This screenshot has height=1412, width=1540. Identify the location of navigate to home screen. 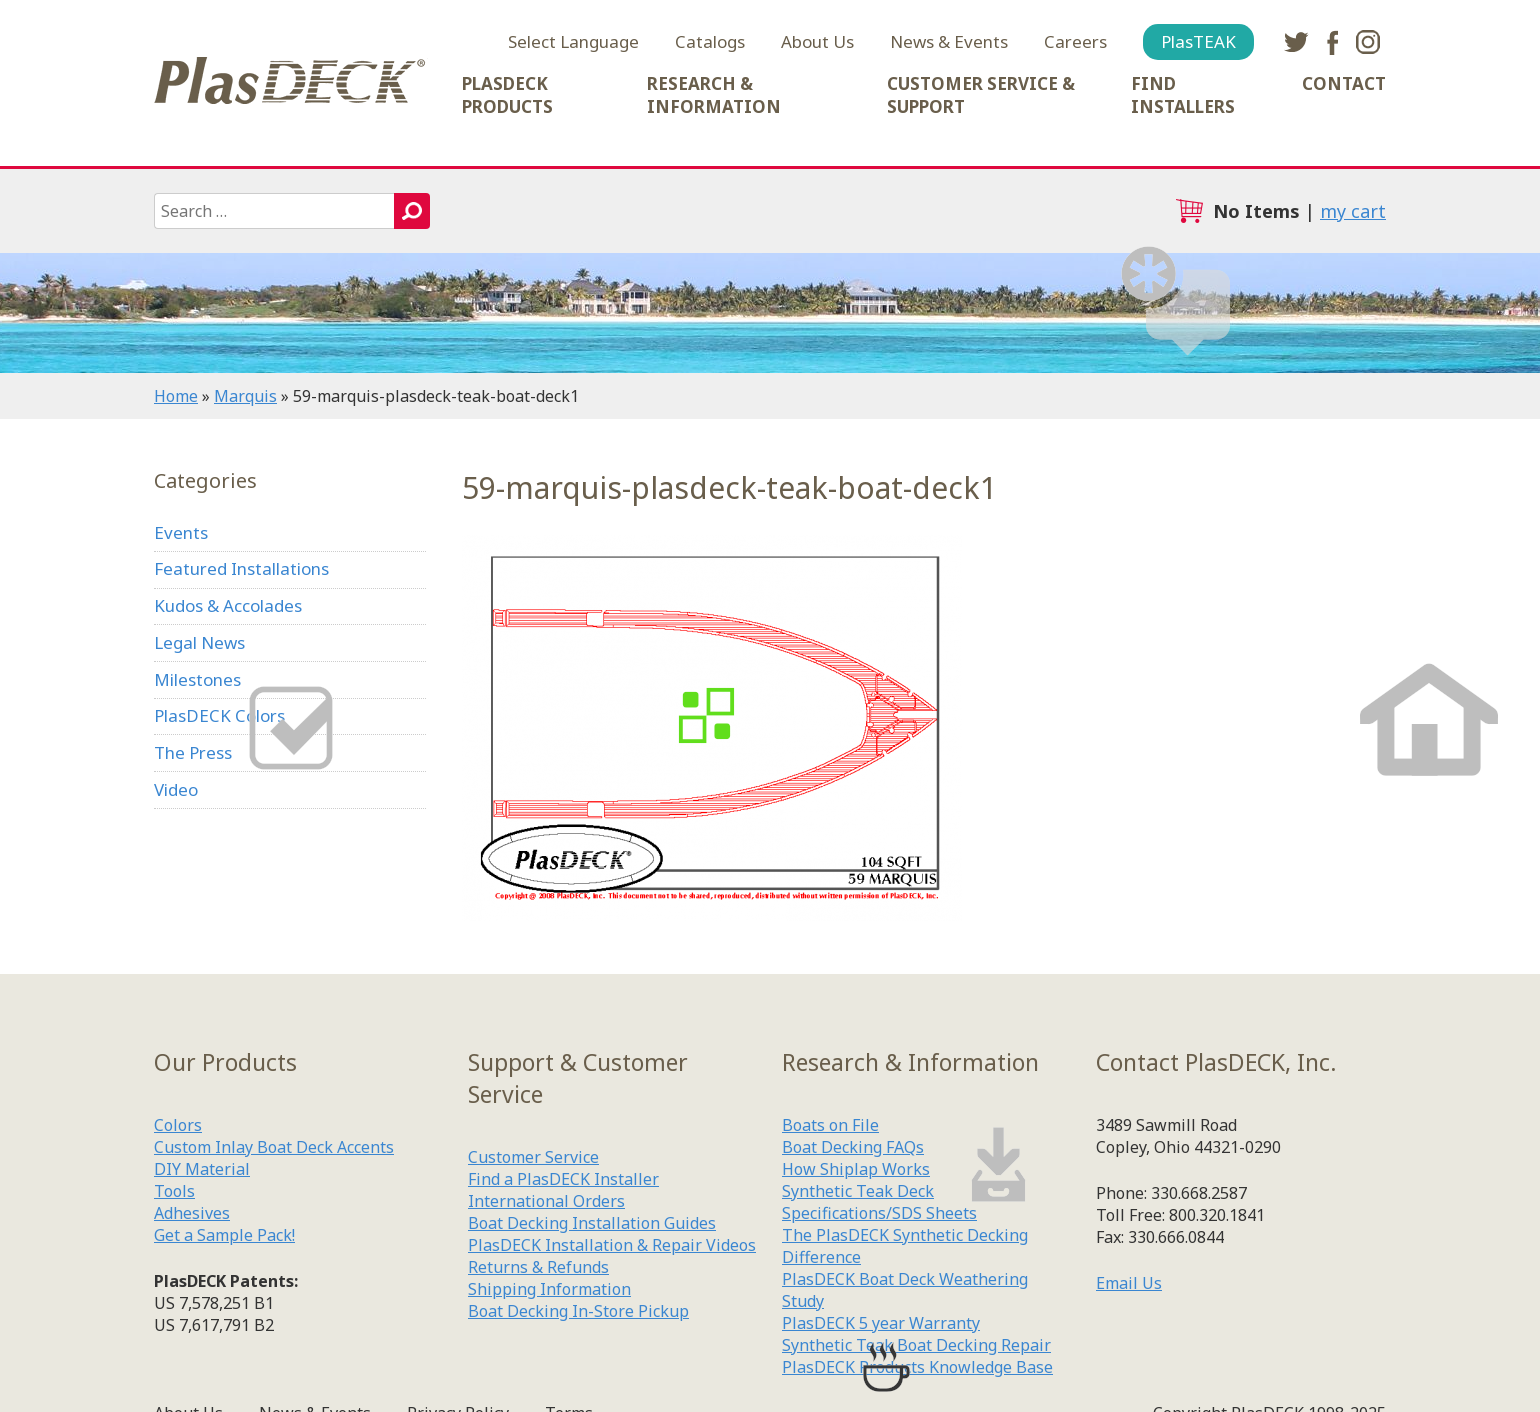
(1429, 724).